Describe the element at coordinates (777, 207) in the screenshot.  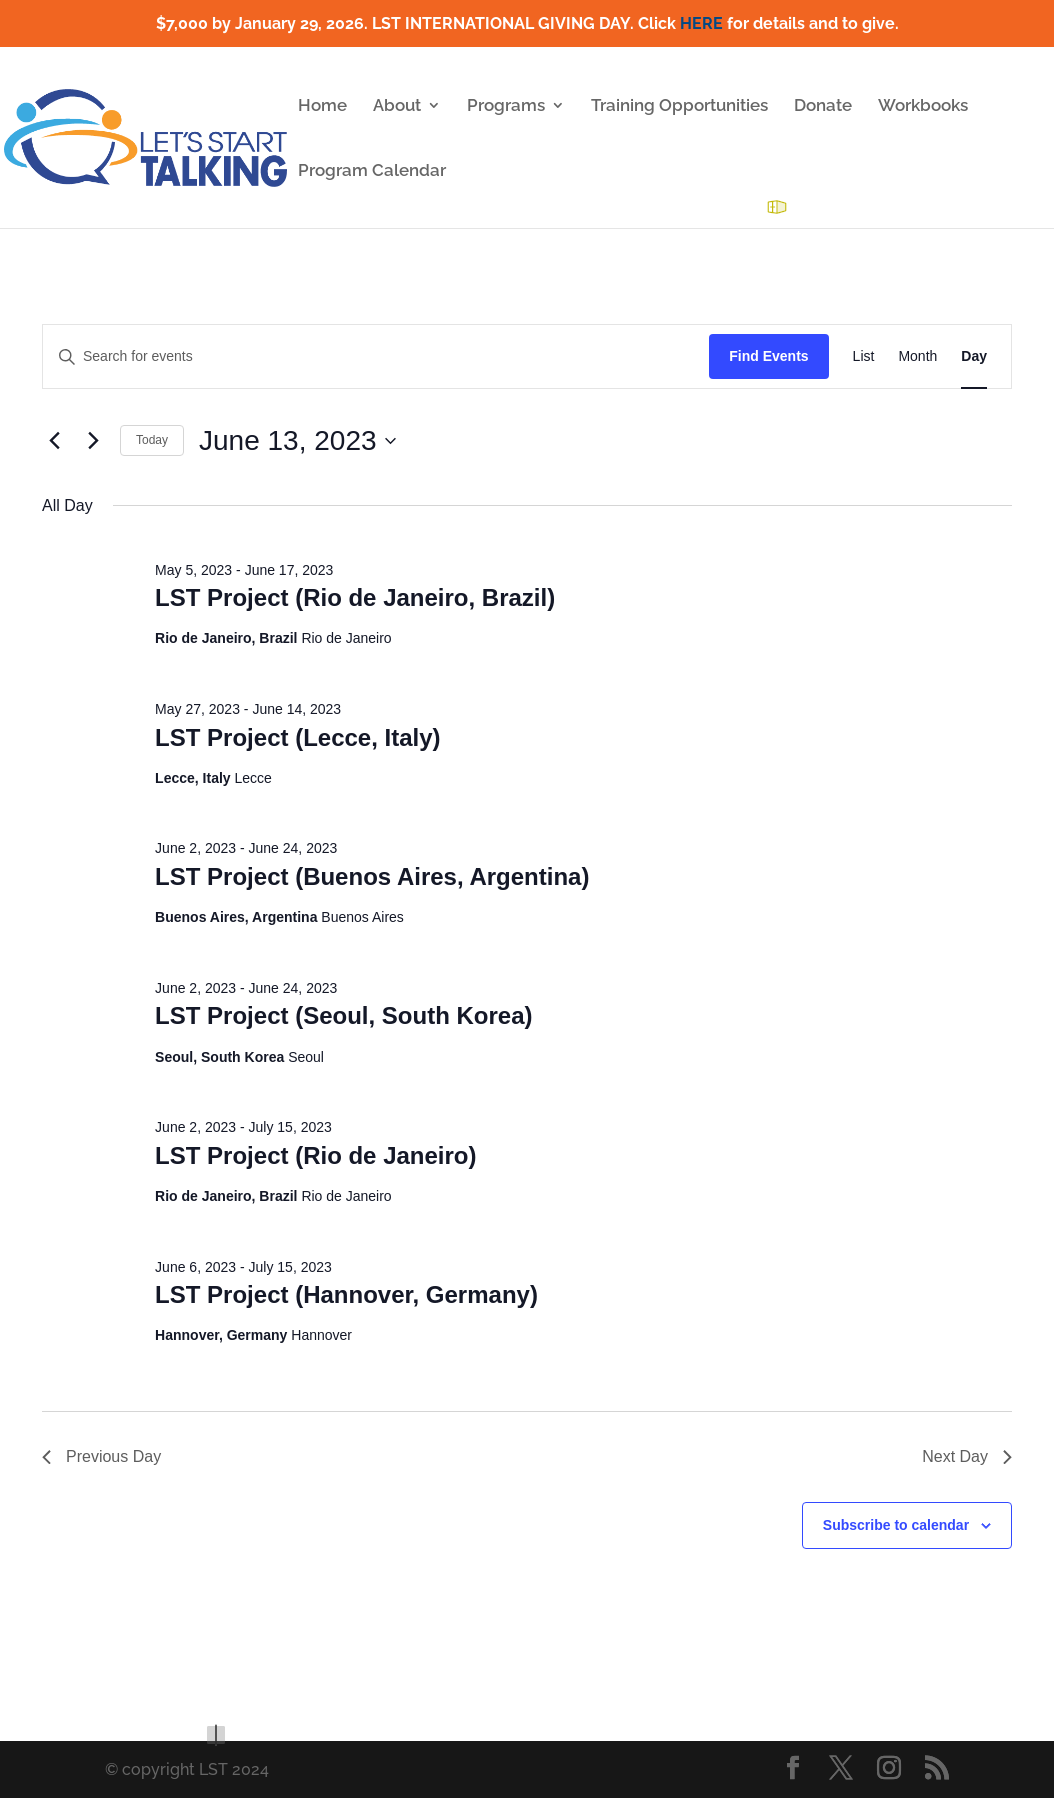
I see `view shipping or freight details` at that location.